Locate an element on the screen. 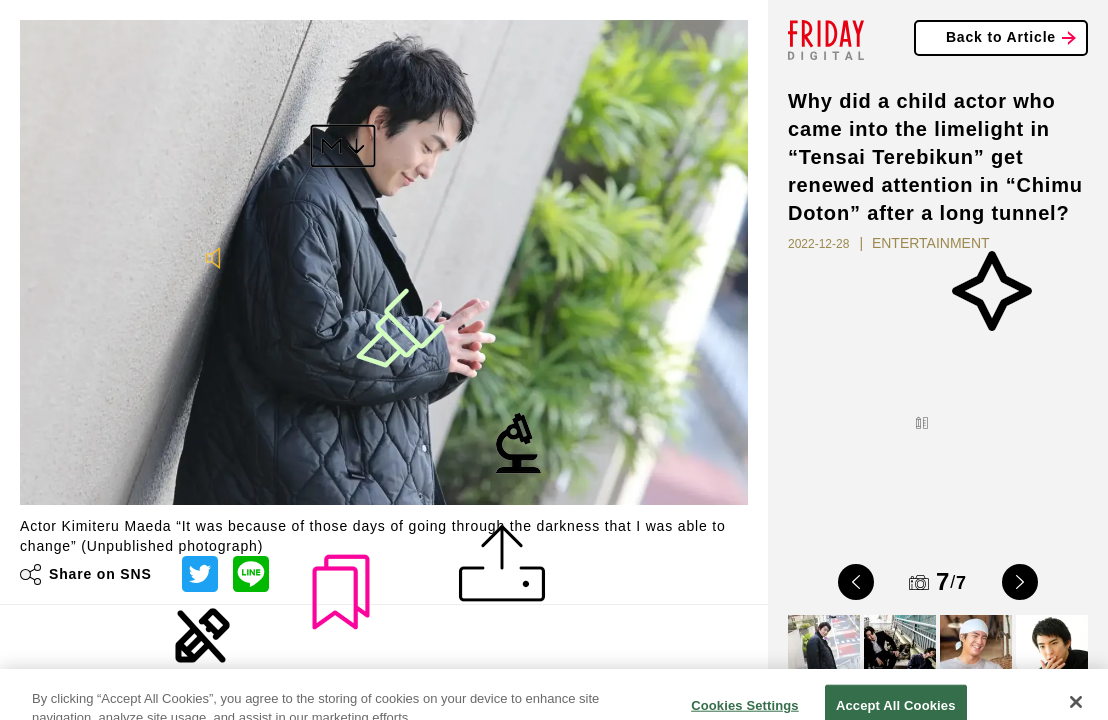 The image size is (1108, 720). mute audio or sound disabled is located at coordinates (217, 258).